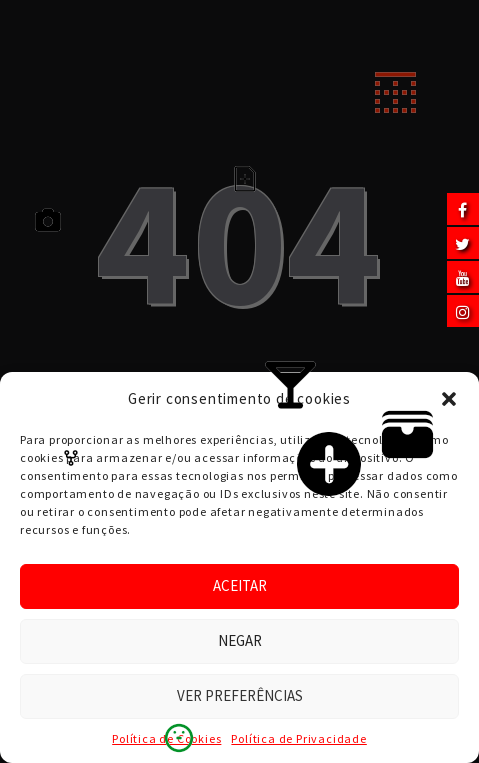 Image resolution: width=479 pixels, height=763 pixels. Describe the element at coordinates (407, 434) in the screenshot. I see `access your digital wallet` at that location.